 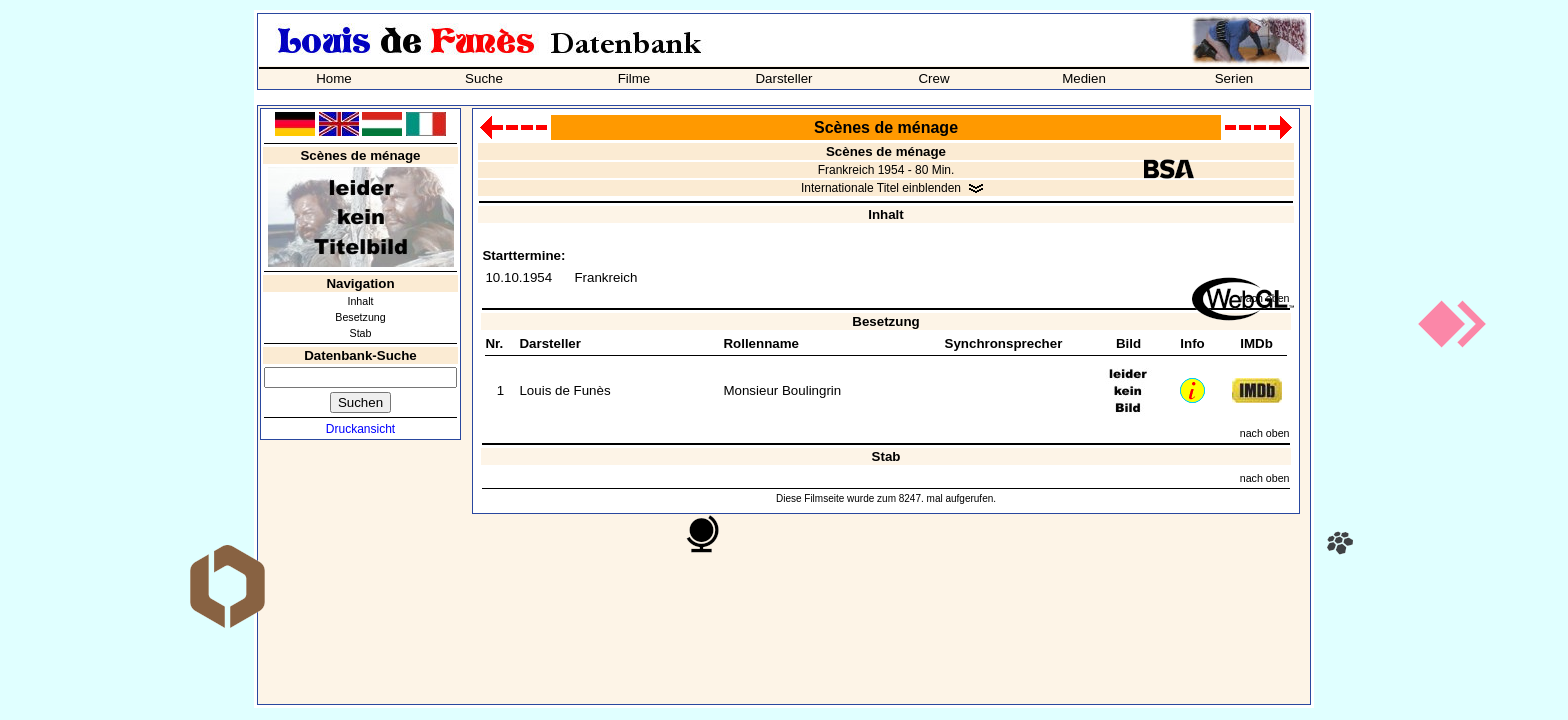 What do you see at coordinates (701, 533) in the screenshot?
I see `switch to global or international settings` at bounding box center [701, 533].